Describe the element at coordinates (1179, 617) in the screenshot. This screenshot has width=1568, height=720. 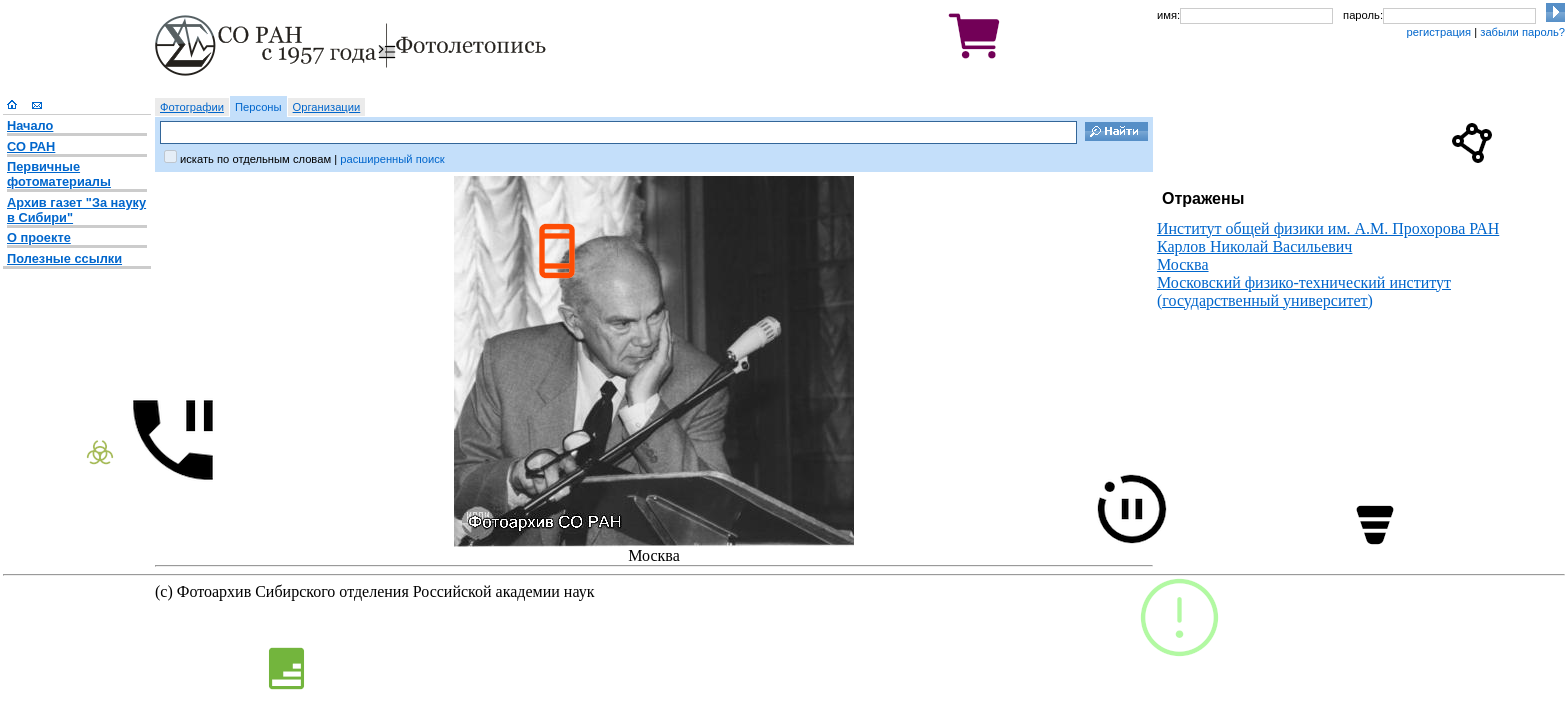
I see `indicates a warning or caution state` at that location.